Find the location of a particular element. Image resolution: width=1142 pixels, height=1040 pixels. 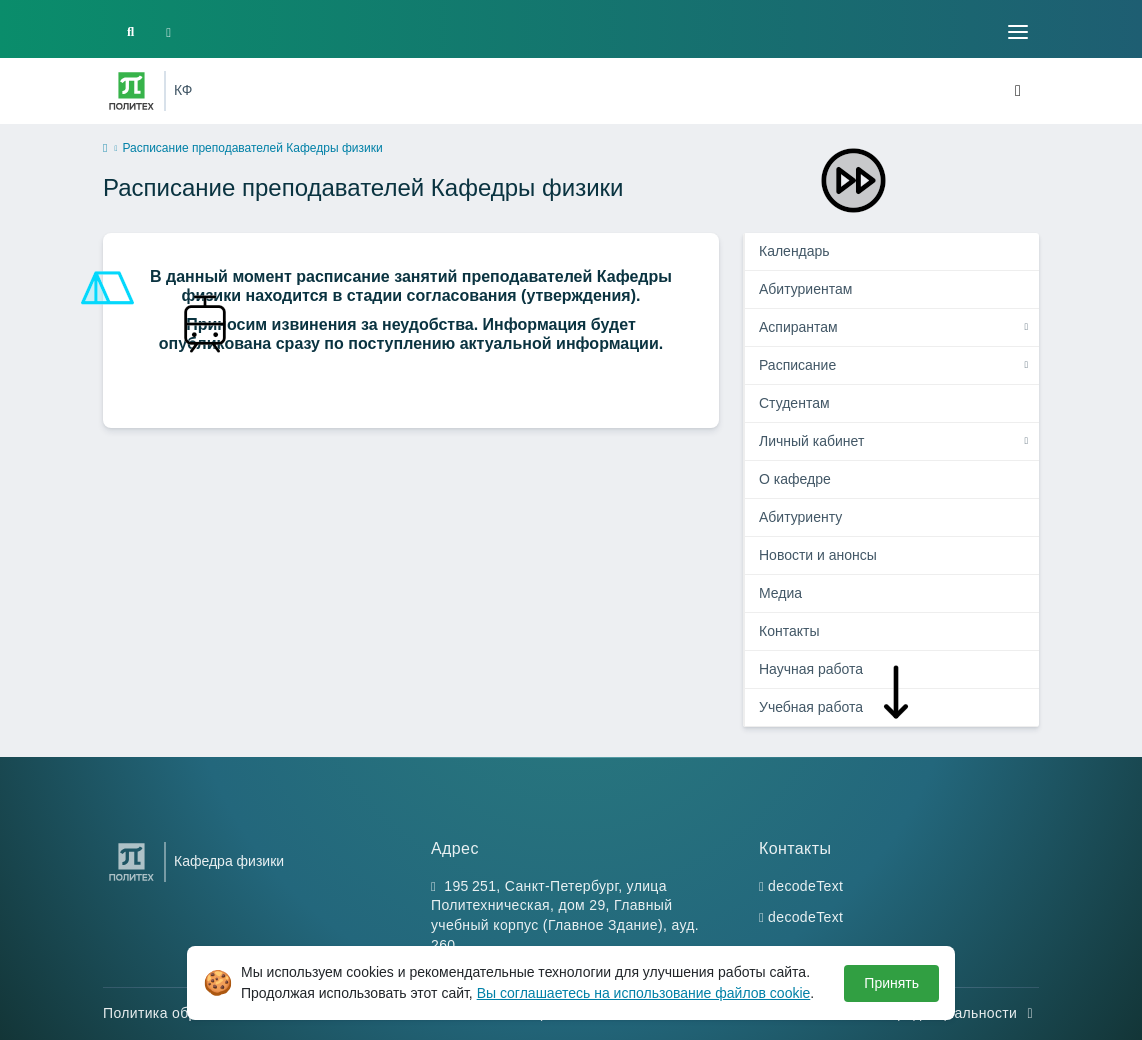

move item down in a list is located at coordinates (896, 692).